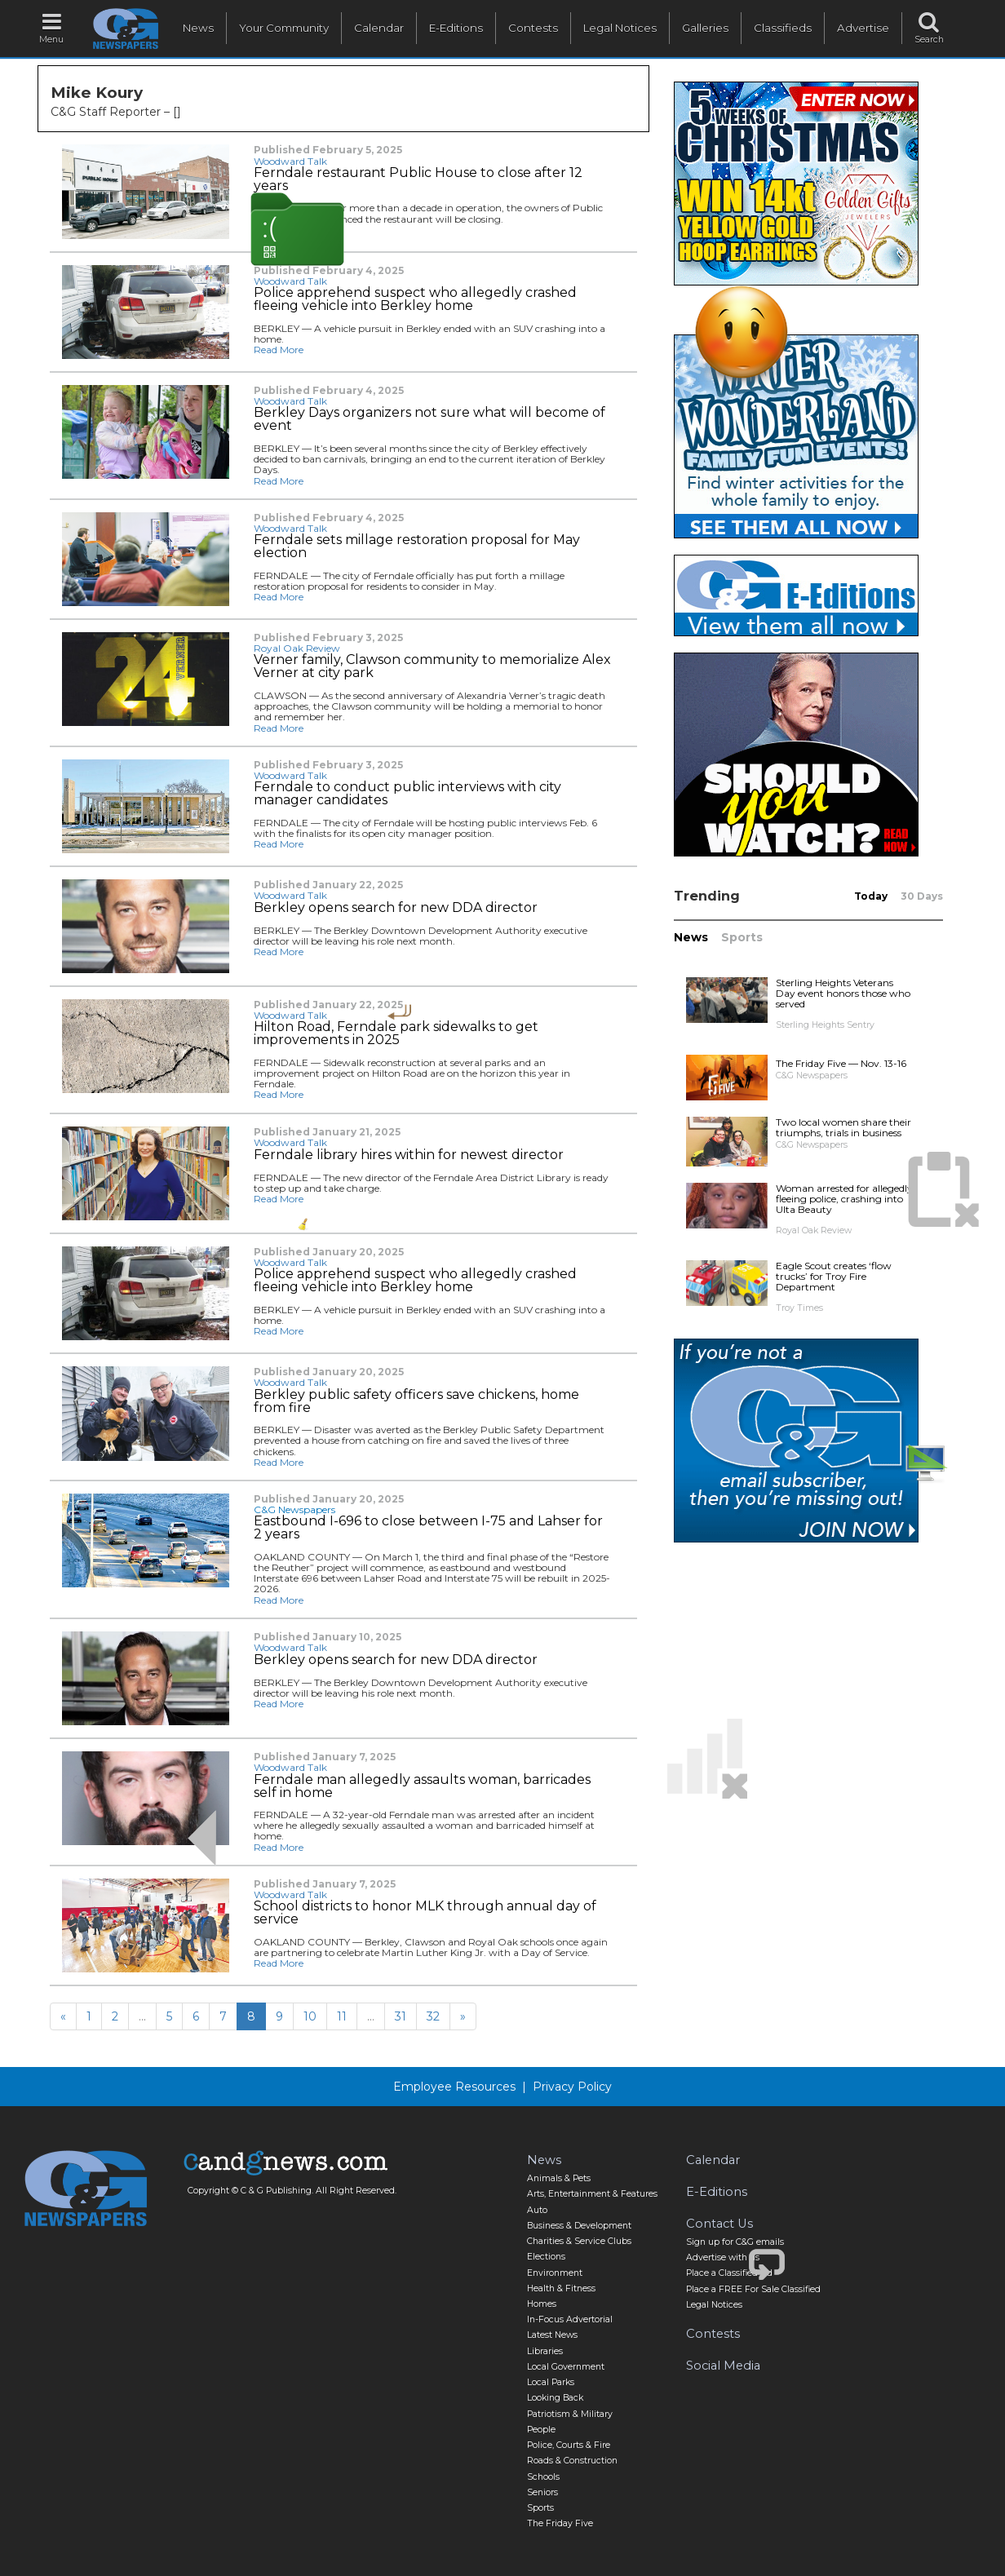 This screenshot has width=1005, height=2576. What do you see at coordinates (926, 1463) in the screenshot?
I see `access display settings` at bounding box center [926, 1463].